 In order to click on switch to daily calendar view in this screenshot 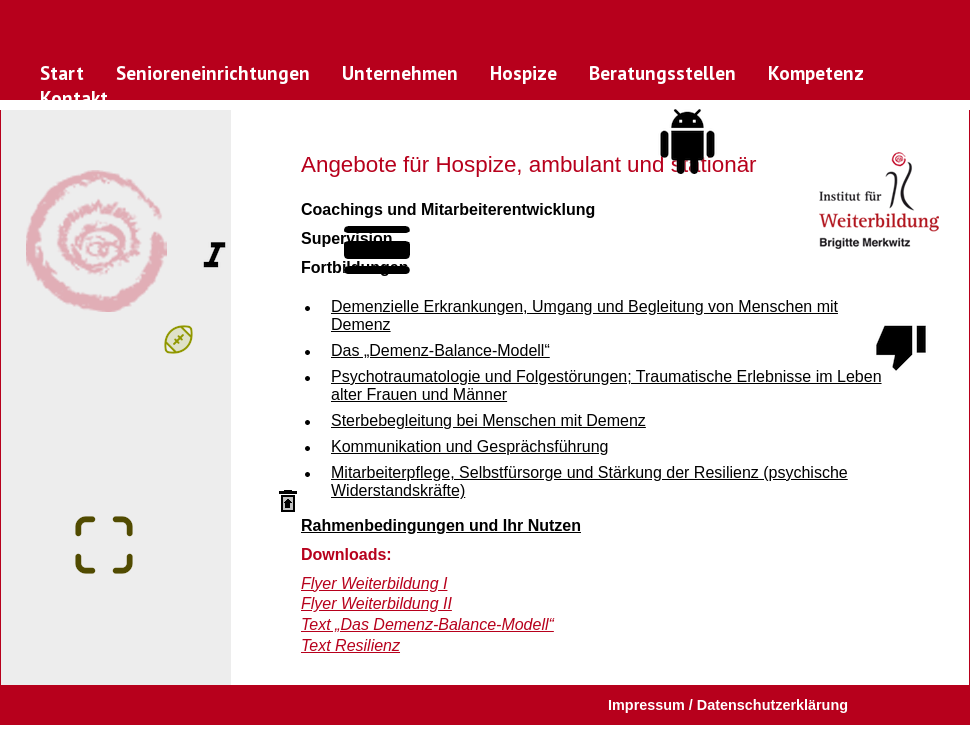, I will do `click(377, 248)`.